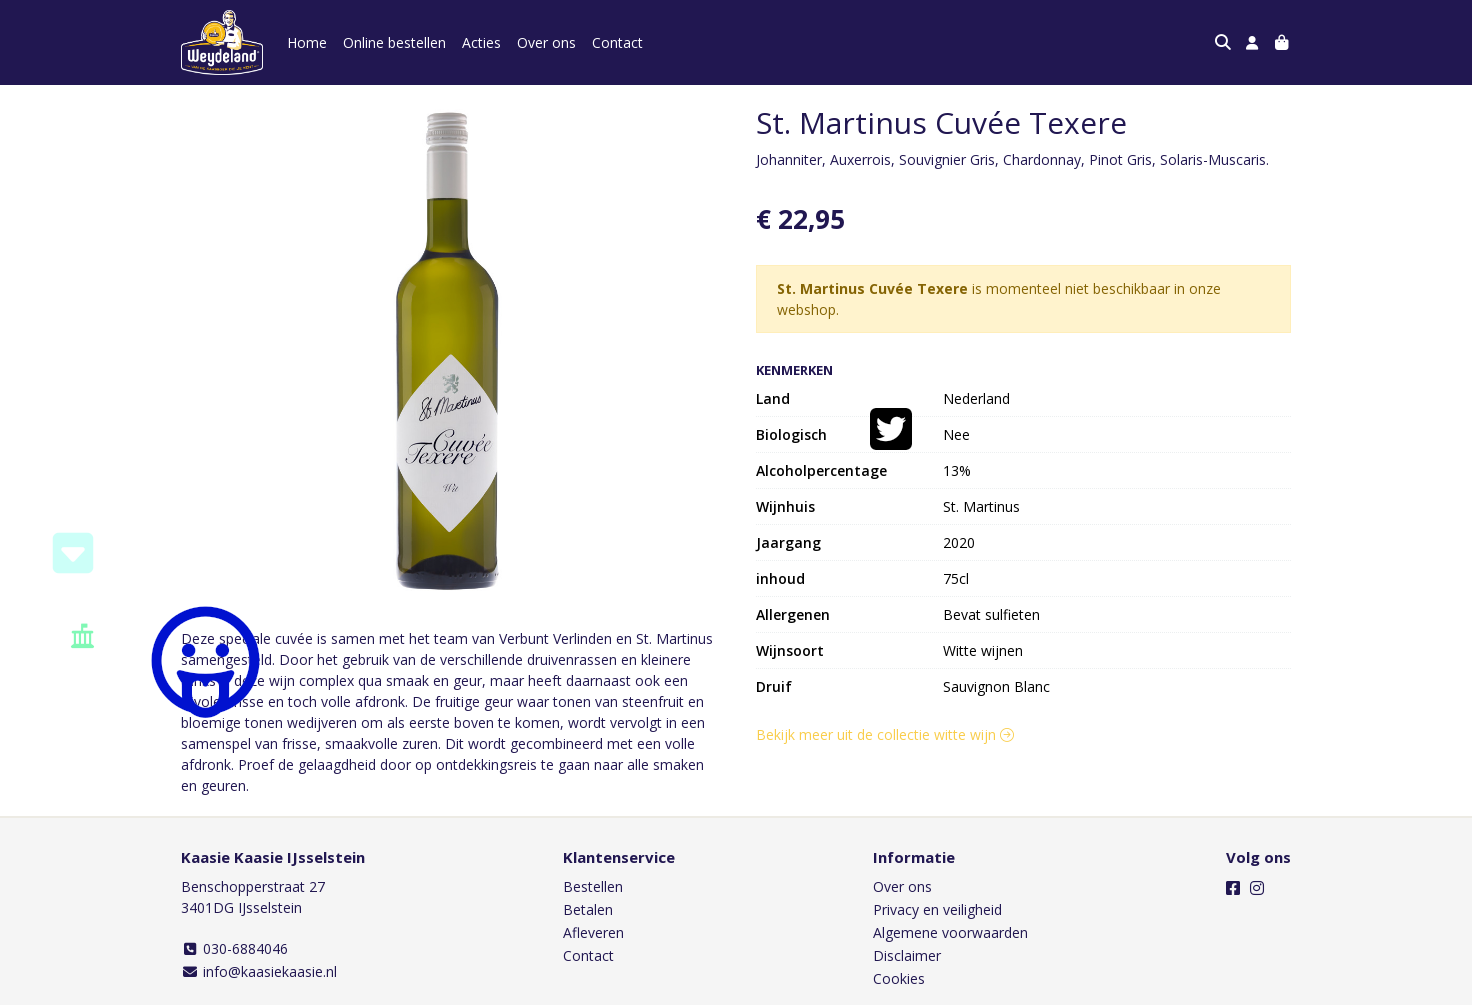  What do you see at coordinates (82, 636) in the screenshot?
I see `view government or civic locations` at bounding box center [82, 636].